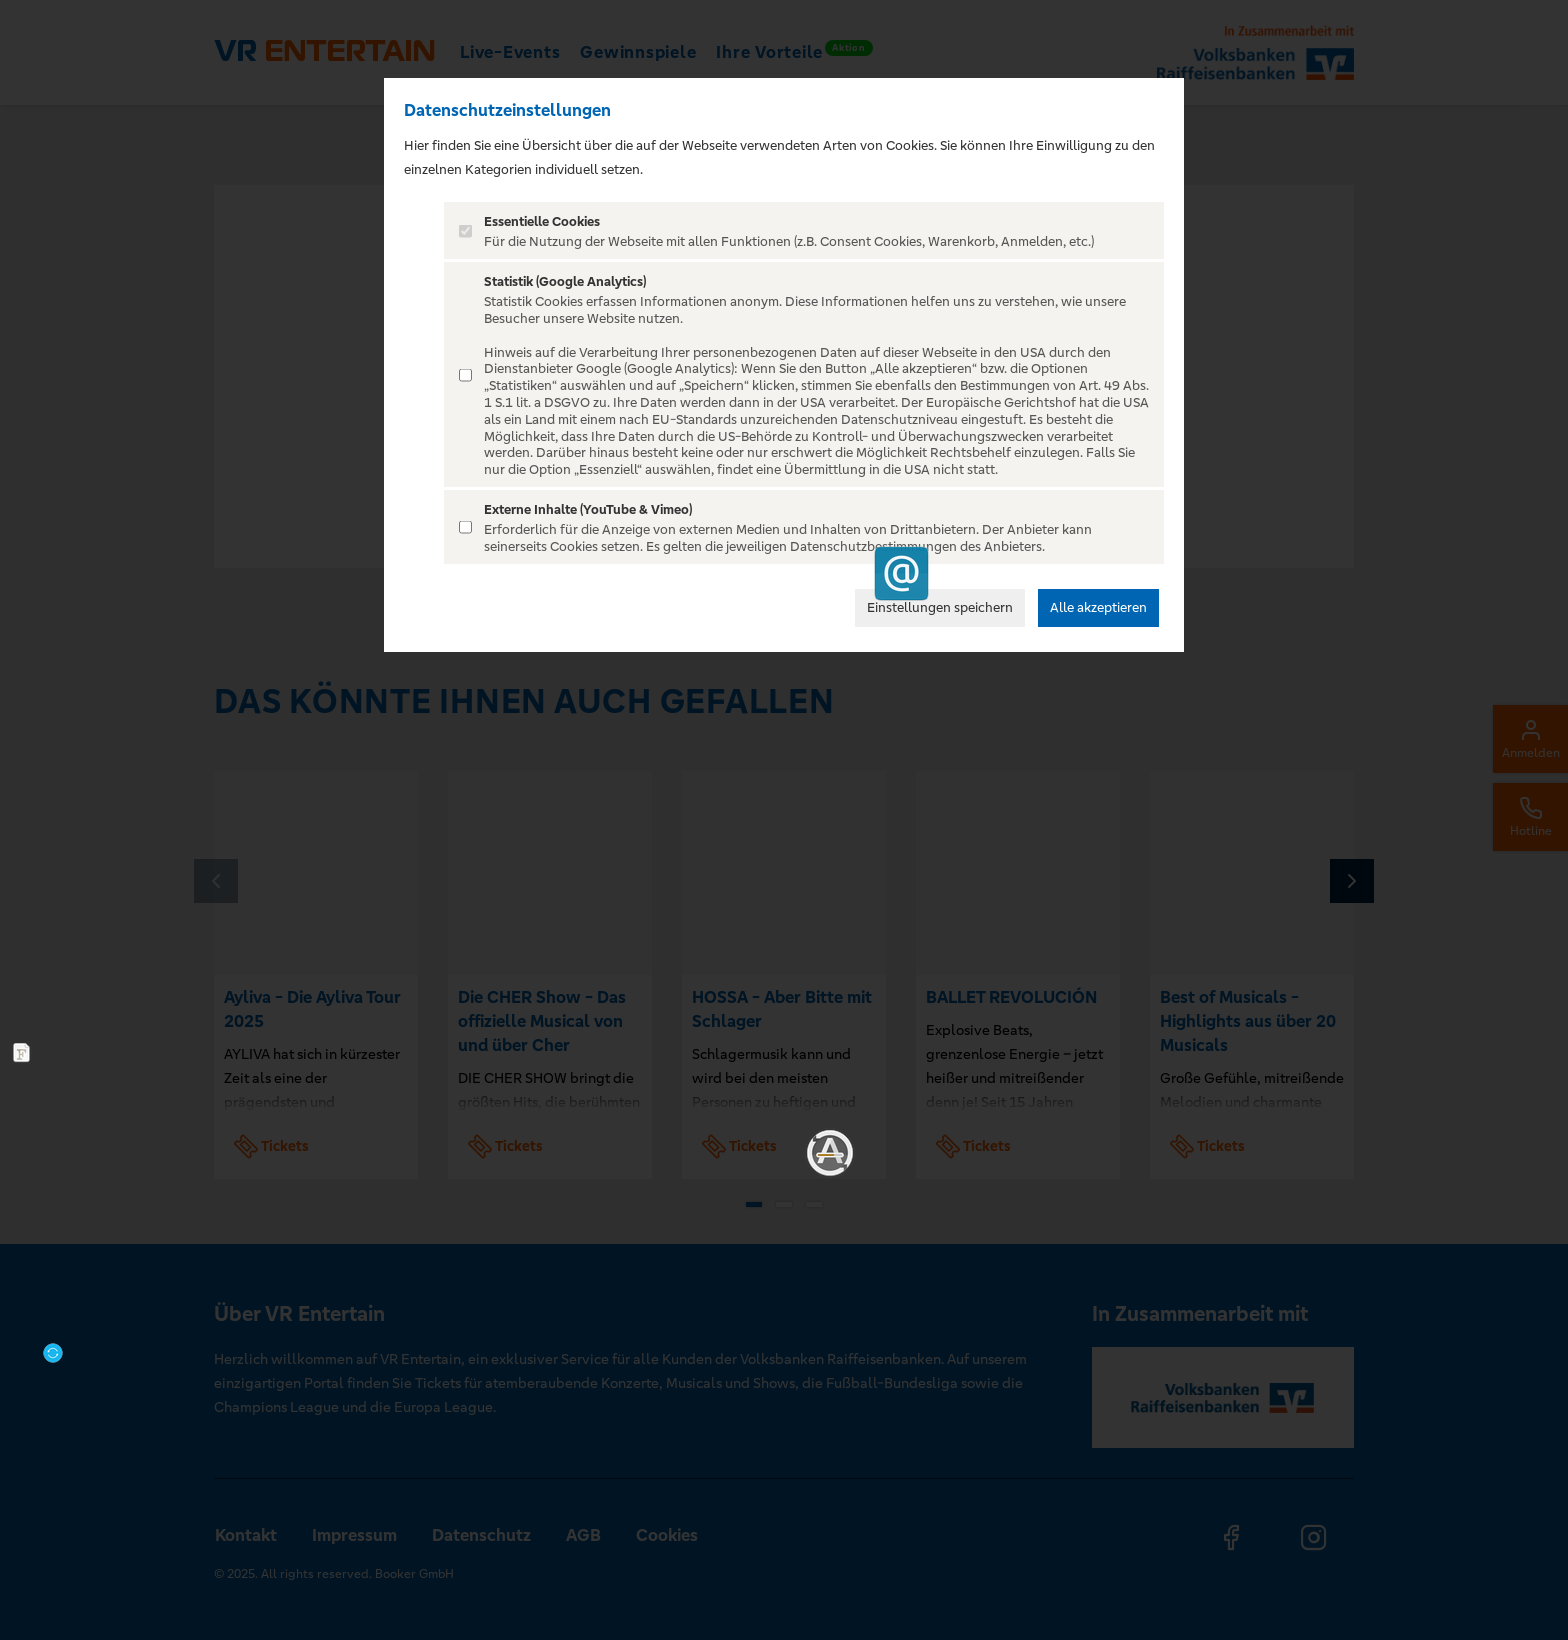 This screenshot has width=1568, height=1640. I want to click on open the software update manager, so click(830, 1153).